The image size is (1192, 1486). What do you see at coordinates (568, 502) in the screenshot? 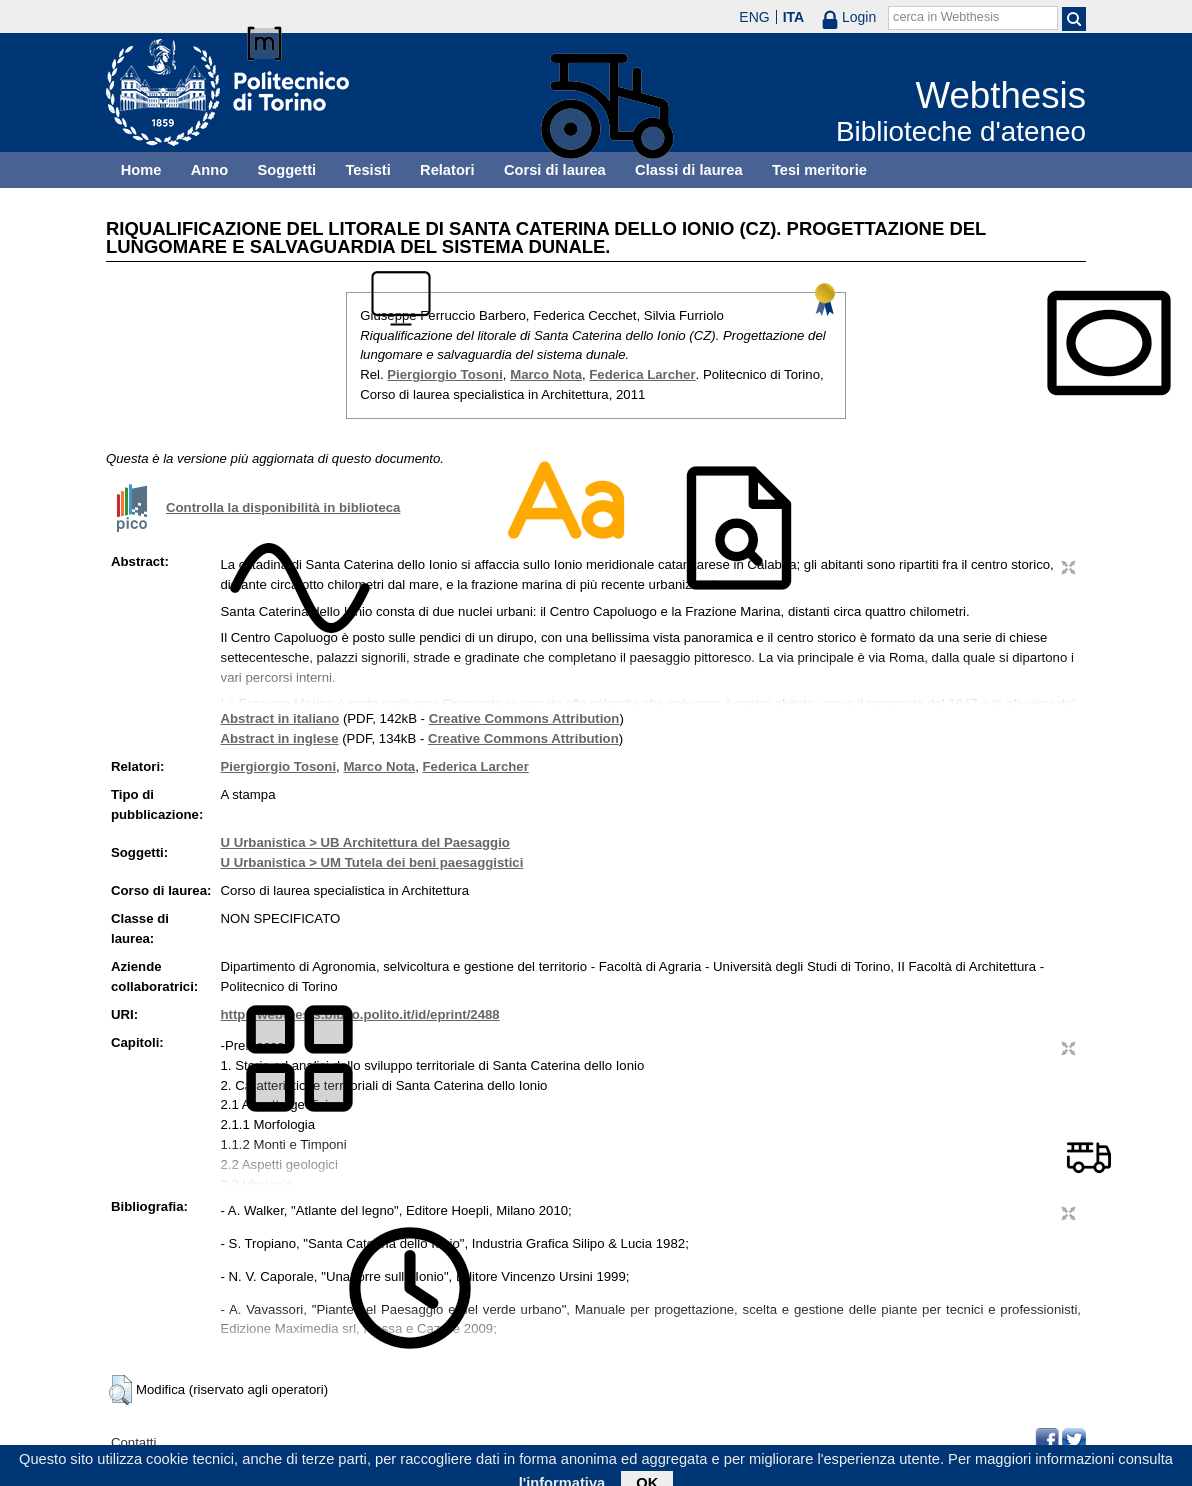
I see `change font or text settings` at bounding box center [568, 502].